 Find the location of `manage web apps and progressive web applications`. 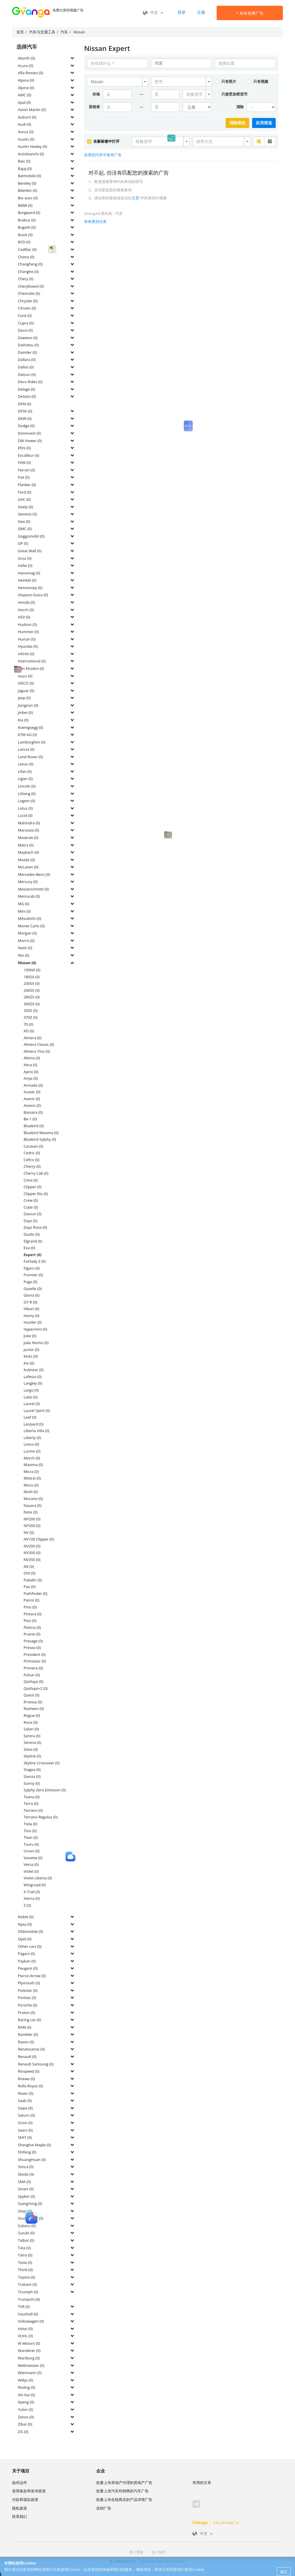

manage web apps and progressive web applications is located at coordinates (70, 1856).